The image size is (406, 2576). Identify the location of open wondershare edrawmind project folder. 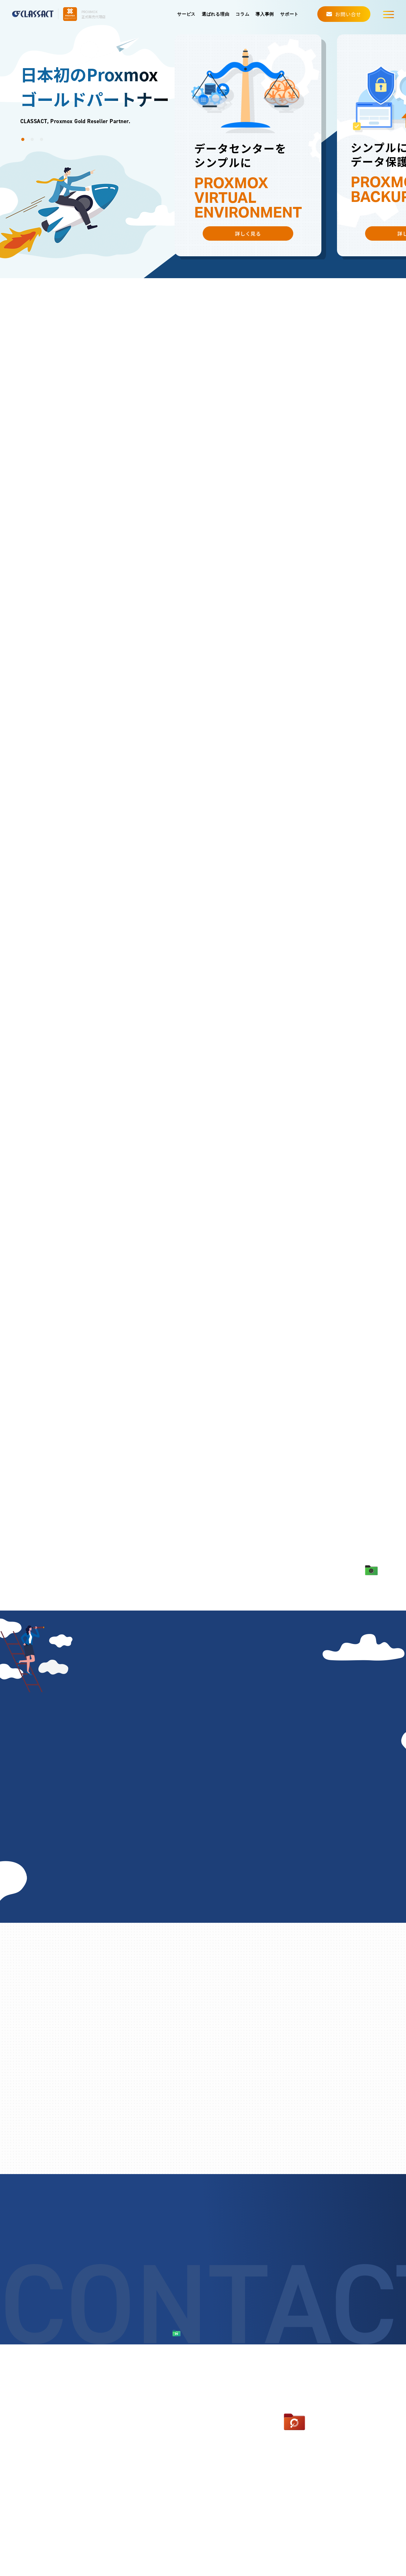
(176, 2333).